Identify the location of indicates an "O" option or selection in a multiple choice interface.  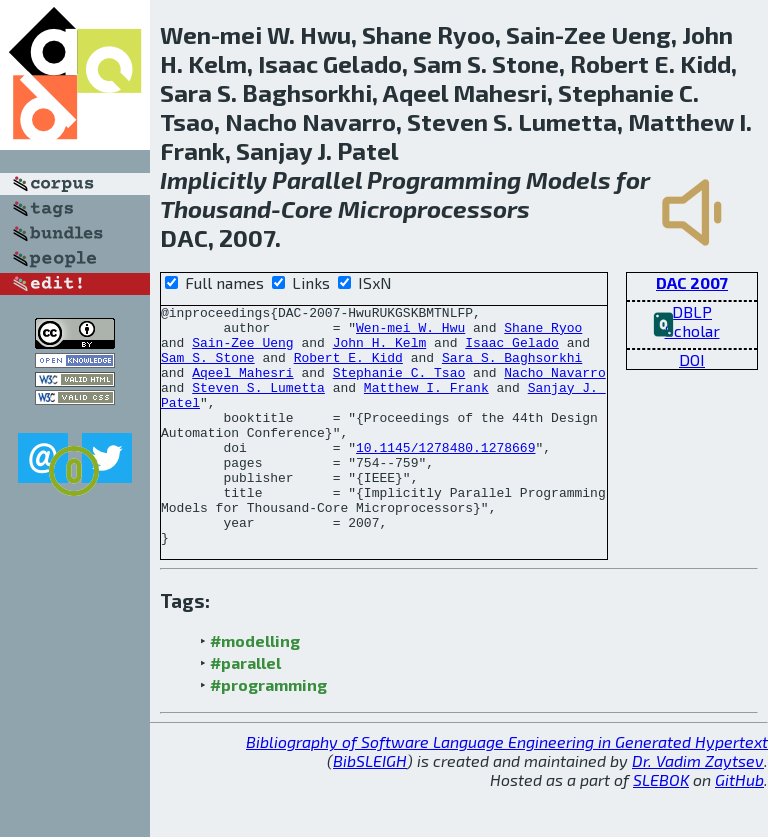
(74, 471).